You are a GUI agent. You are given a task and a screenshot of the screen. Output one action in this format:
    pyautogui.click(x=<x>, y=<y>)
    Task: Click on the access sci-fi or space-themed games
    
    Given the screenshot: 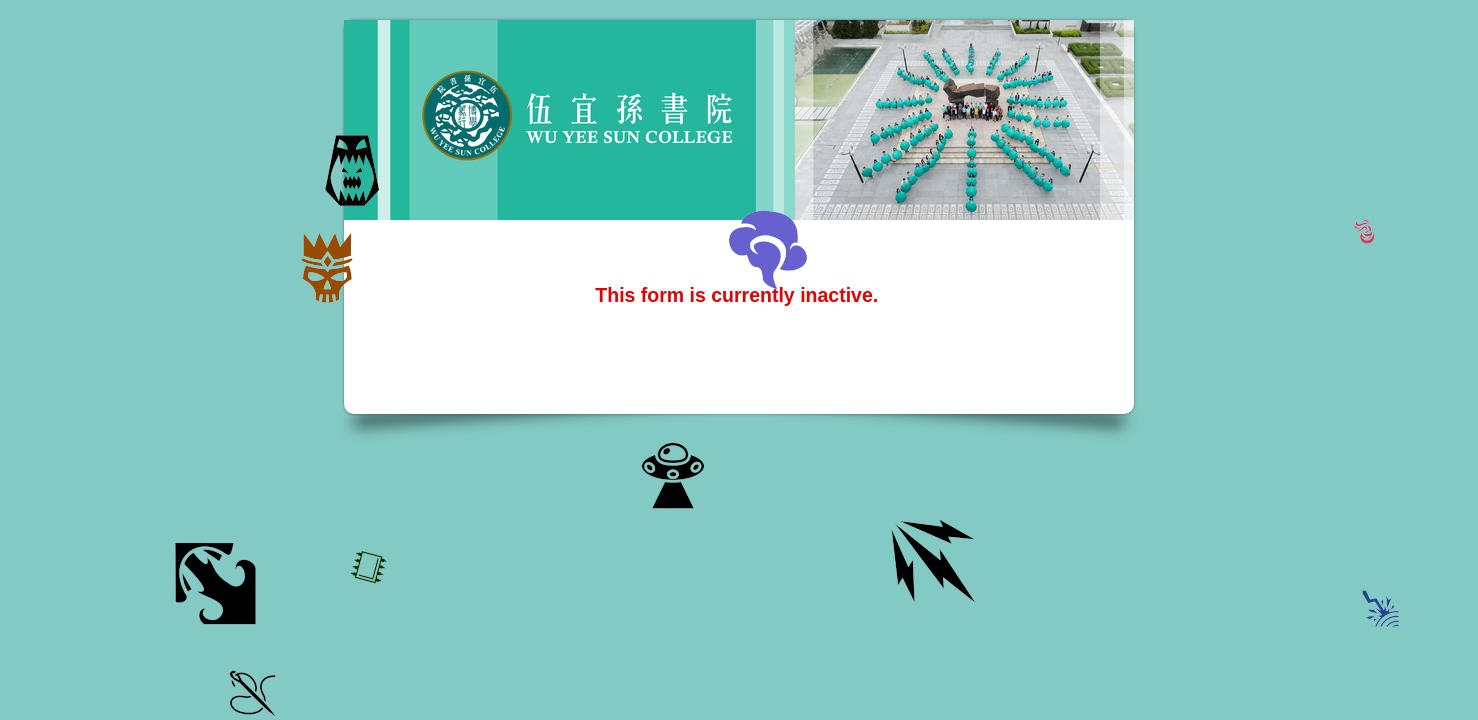 What is the action you would take?
    pyautogui.click(x=673, y=476)
    